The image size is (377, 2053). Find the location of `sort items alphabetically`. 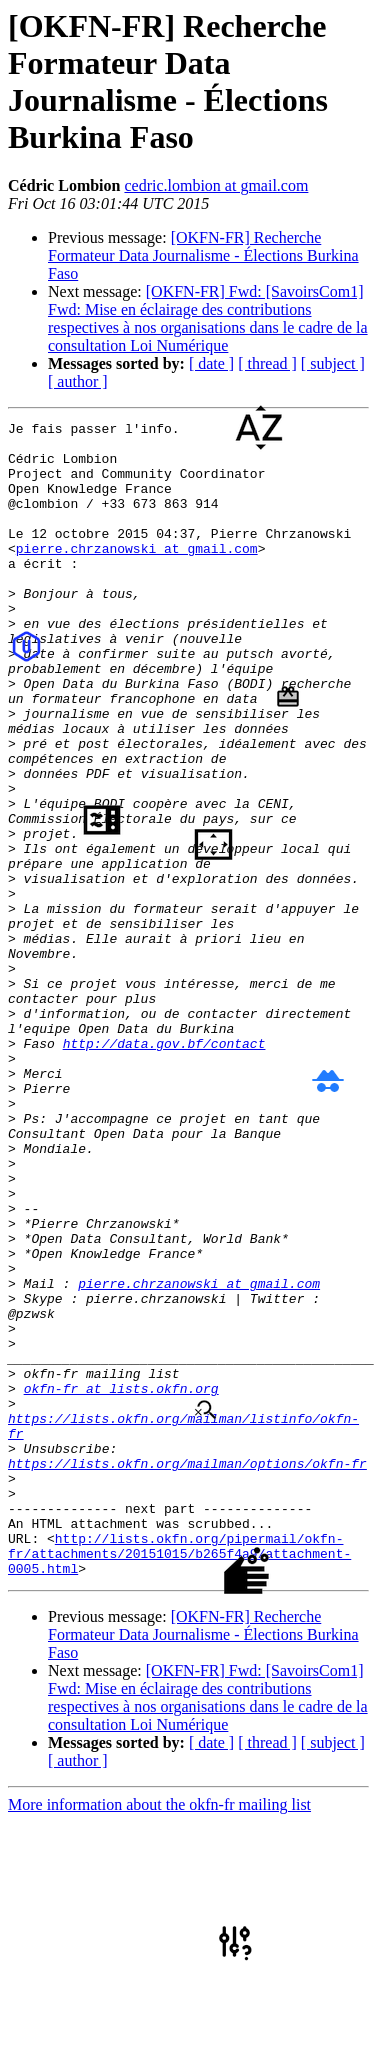

sort items alphabetically is located at coordinates (259, 427).